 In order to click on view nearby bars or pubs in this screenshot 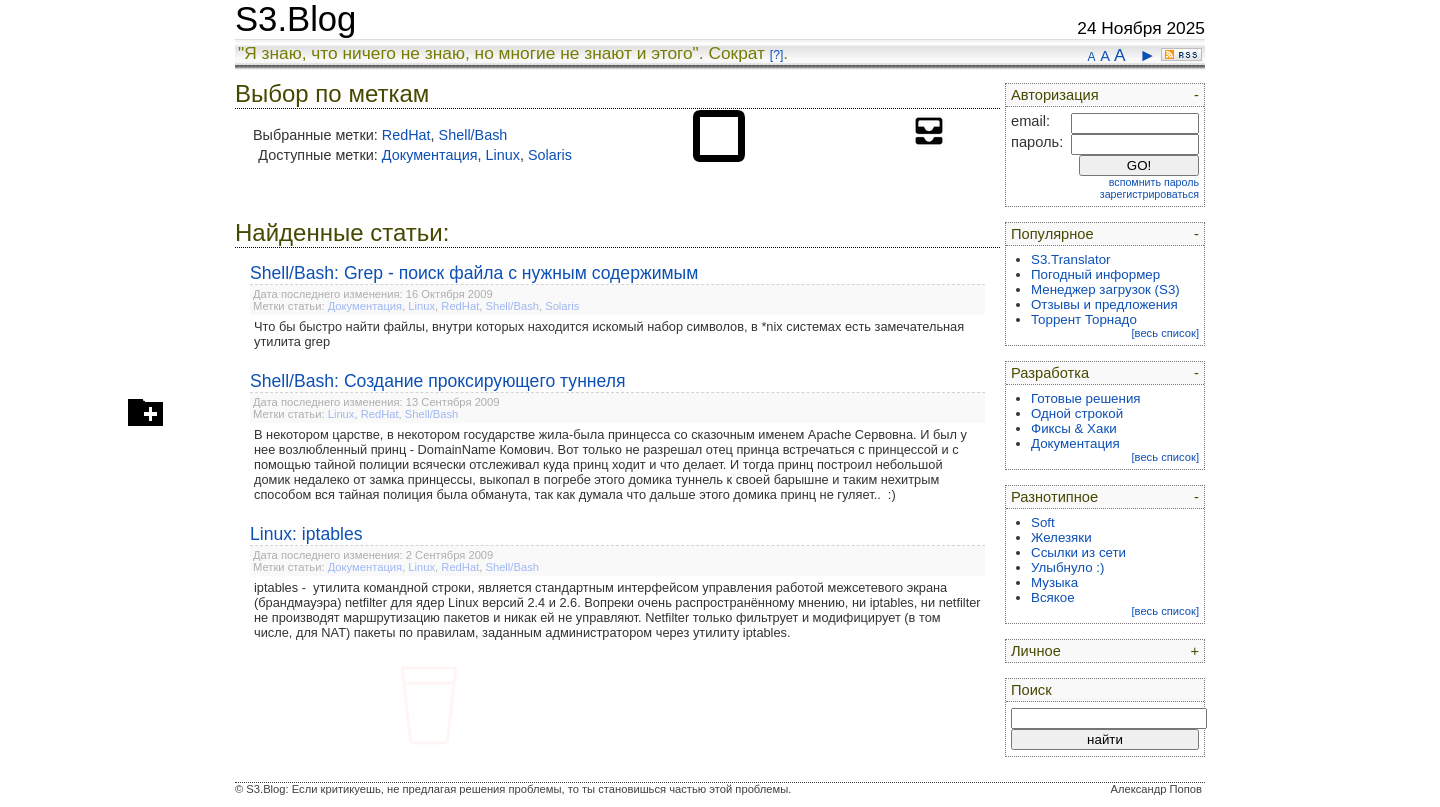, I will do `click(429, 704)`.